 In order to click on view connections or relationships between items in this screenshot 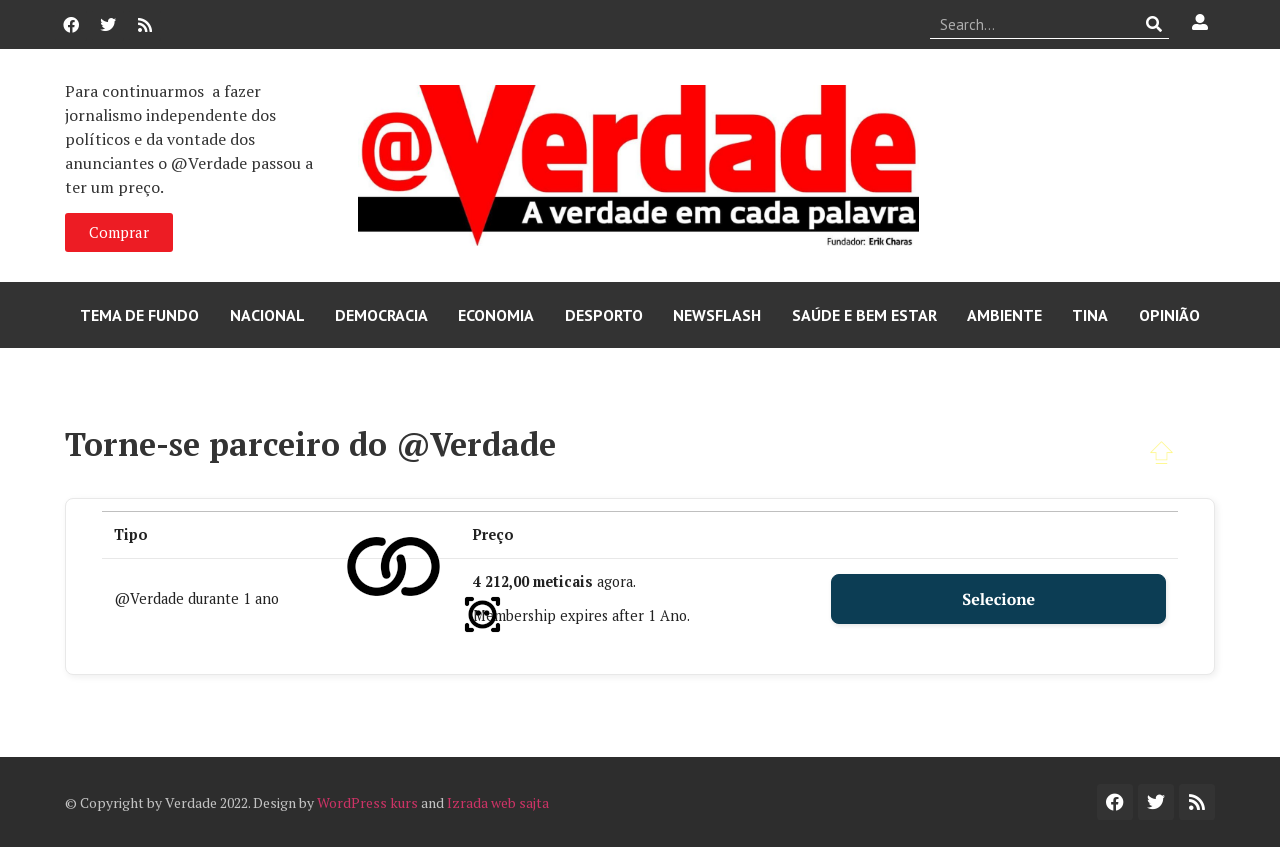, I will do `click(393, 566)`.